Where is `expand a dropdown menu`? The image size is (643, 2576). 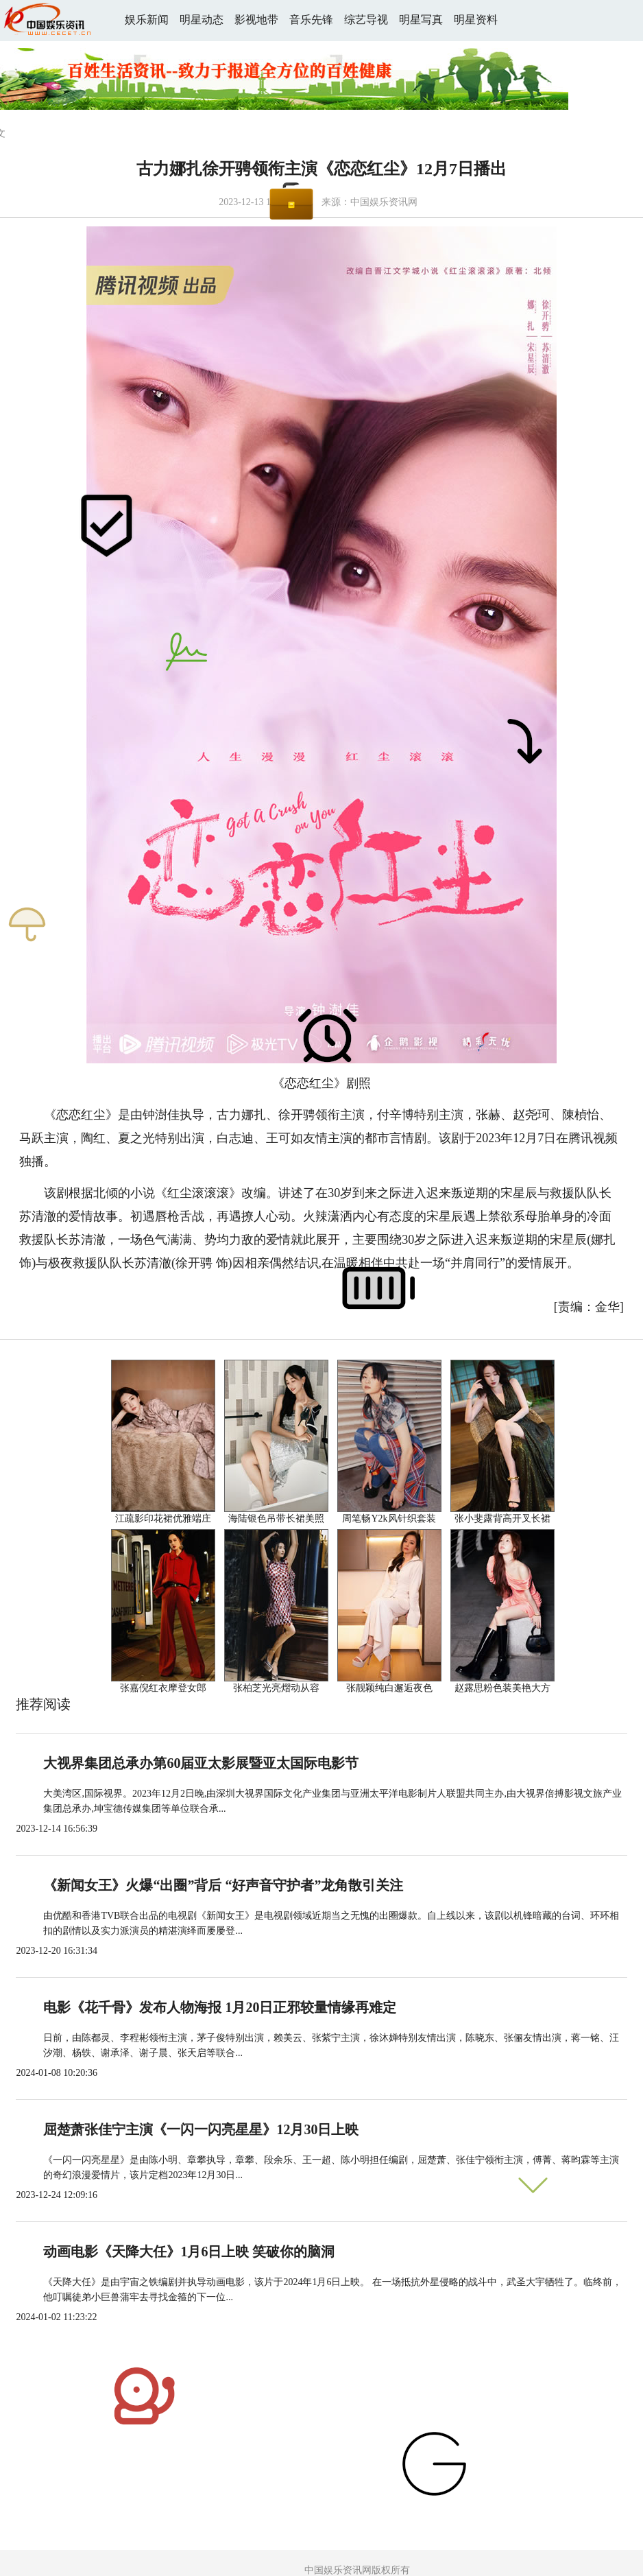
expand a dropdown menu is located at coordinates (533, 2184).